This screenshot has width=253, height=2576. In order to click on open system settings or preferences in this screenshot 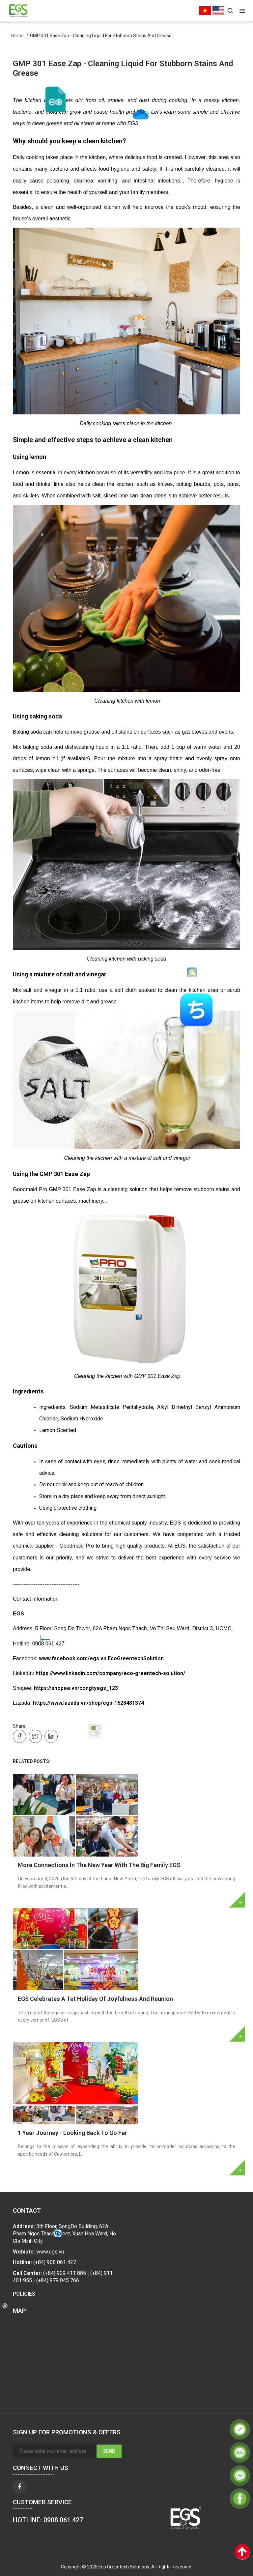, I will do `click(95, 1731)`.